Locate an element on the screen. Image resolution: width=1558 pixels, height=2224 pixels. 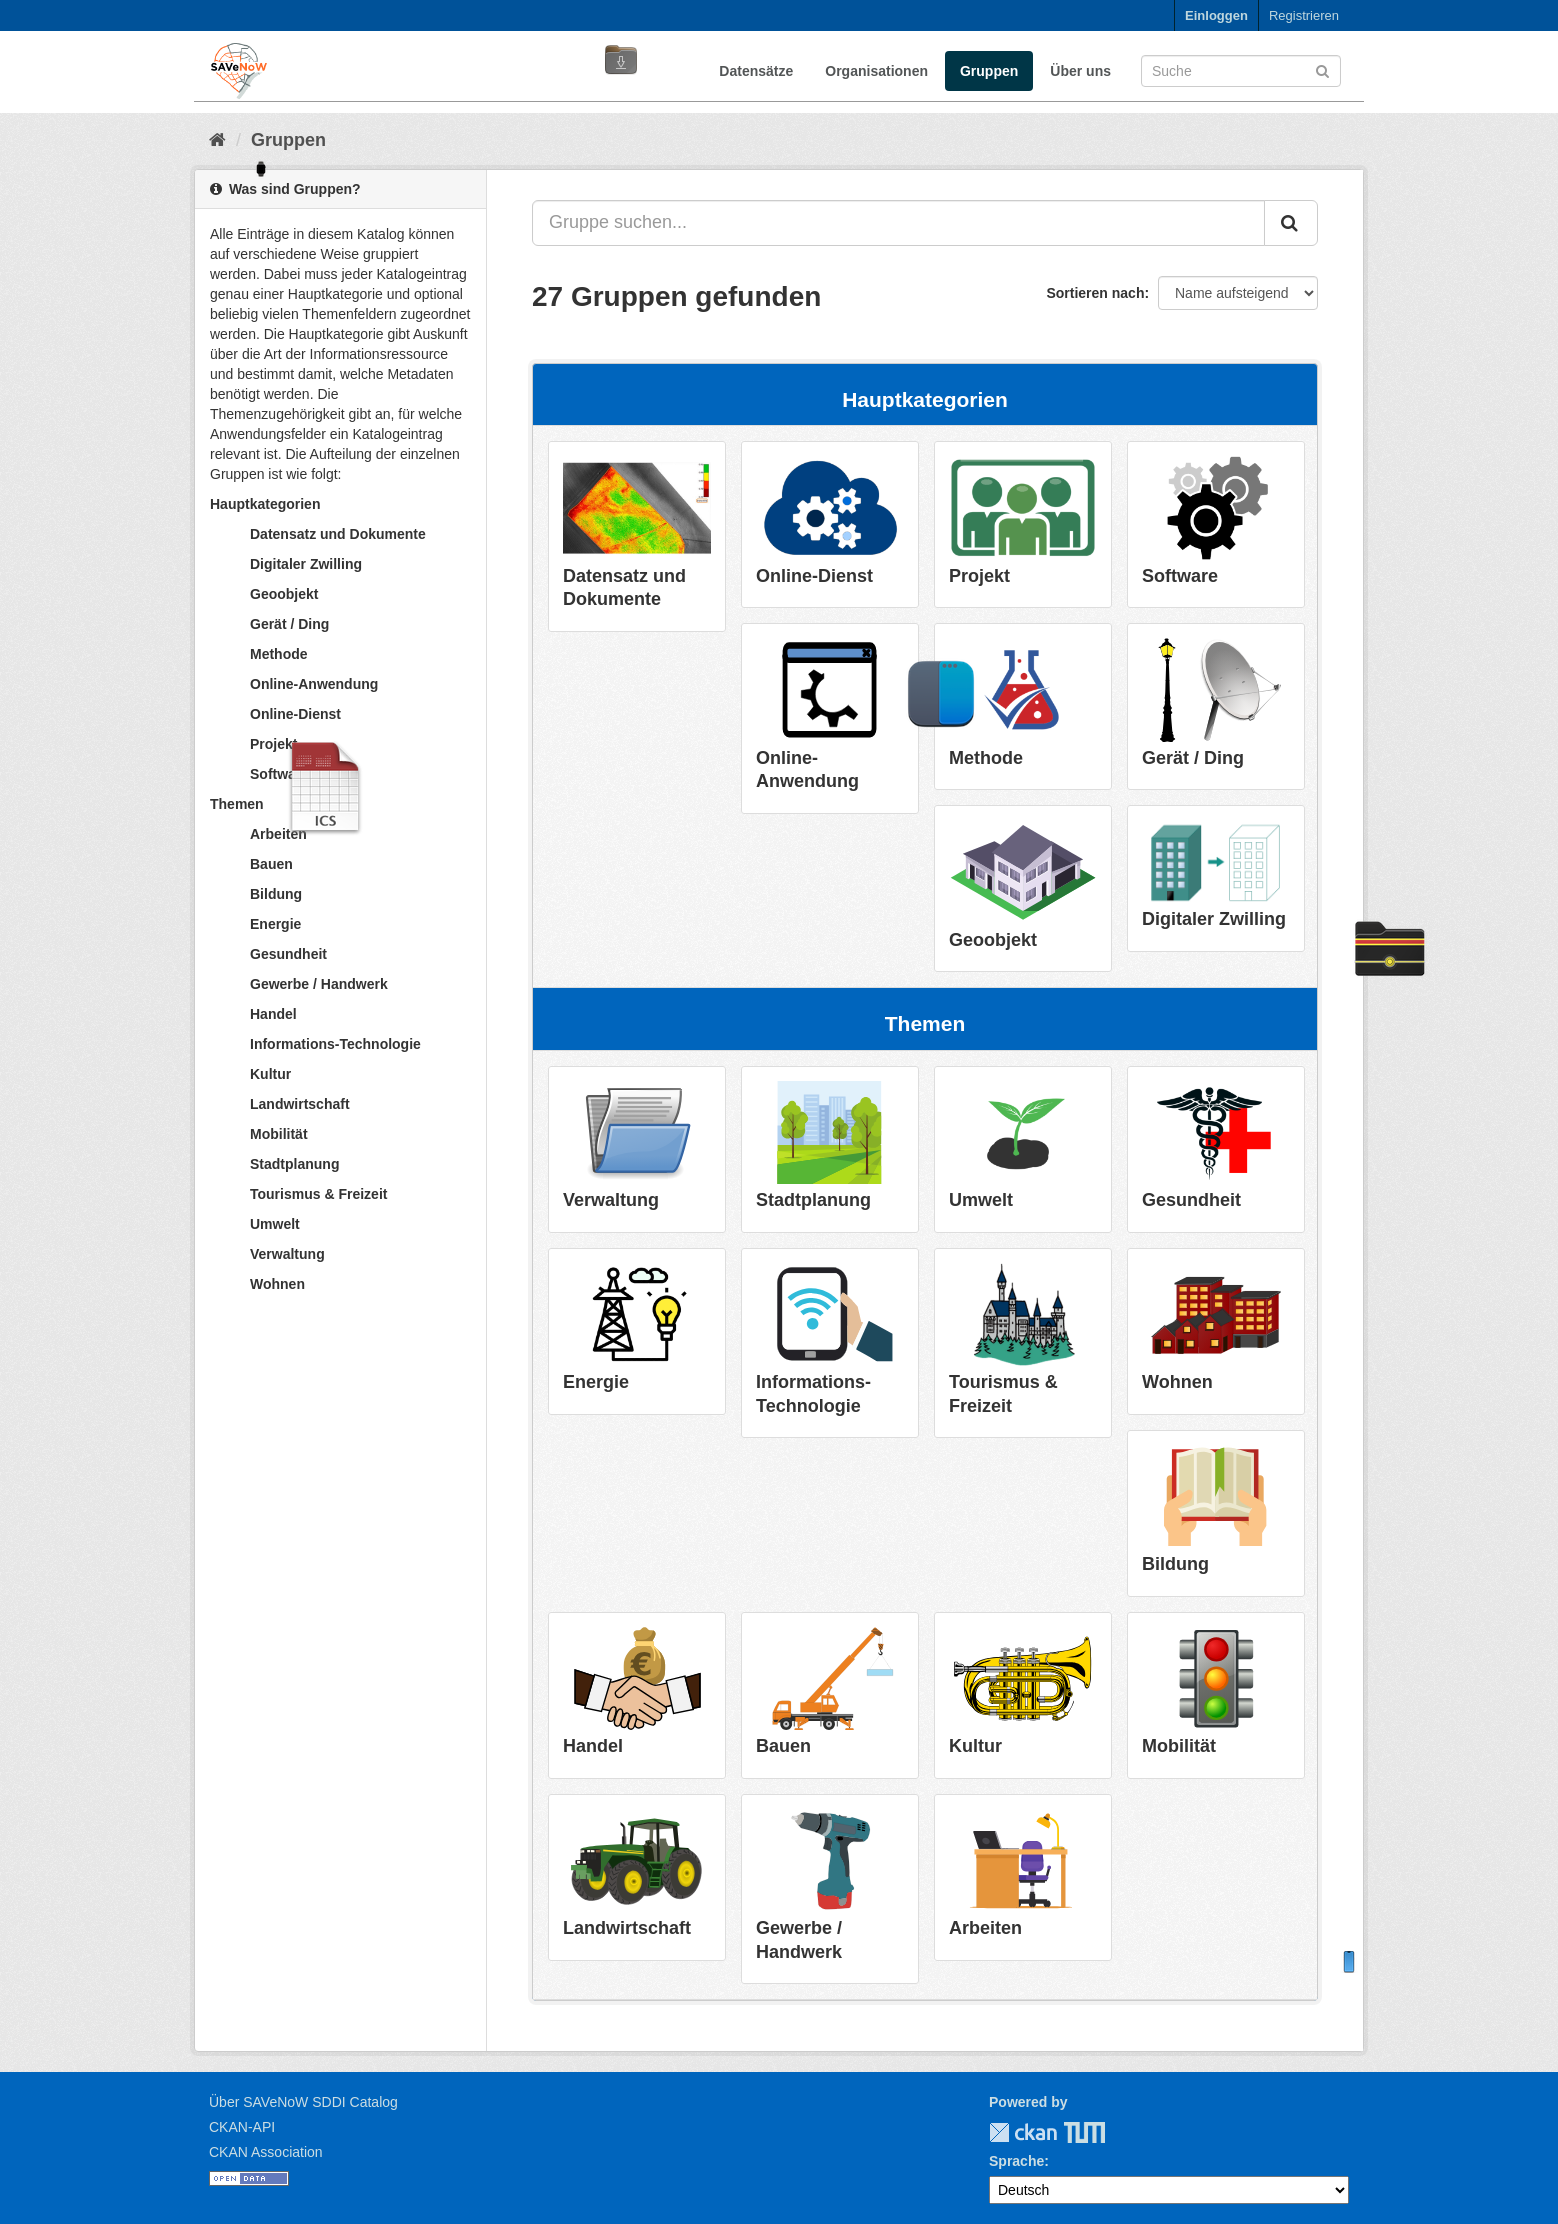
indicates a connected iPhone device is located at coordinates (1349, 1962).